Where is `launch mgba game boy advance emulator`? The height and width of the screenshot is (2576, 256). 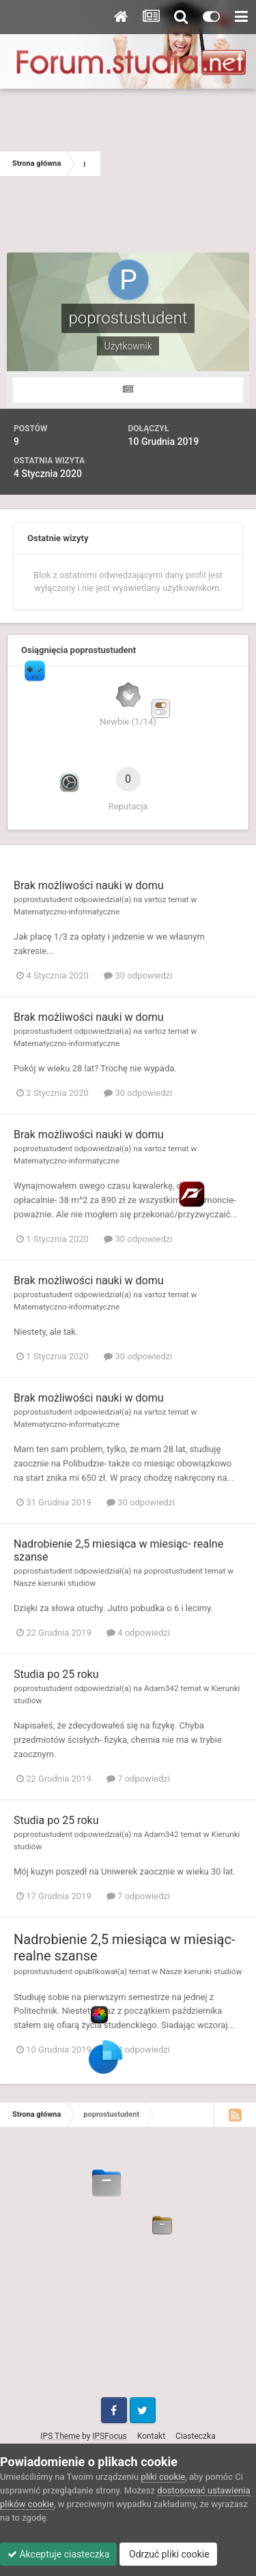
launch mgba game boy advance emulator is located at coordinates (35, 671).